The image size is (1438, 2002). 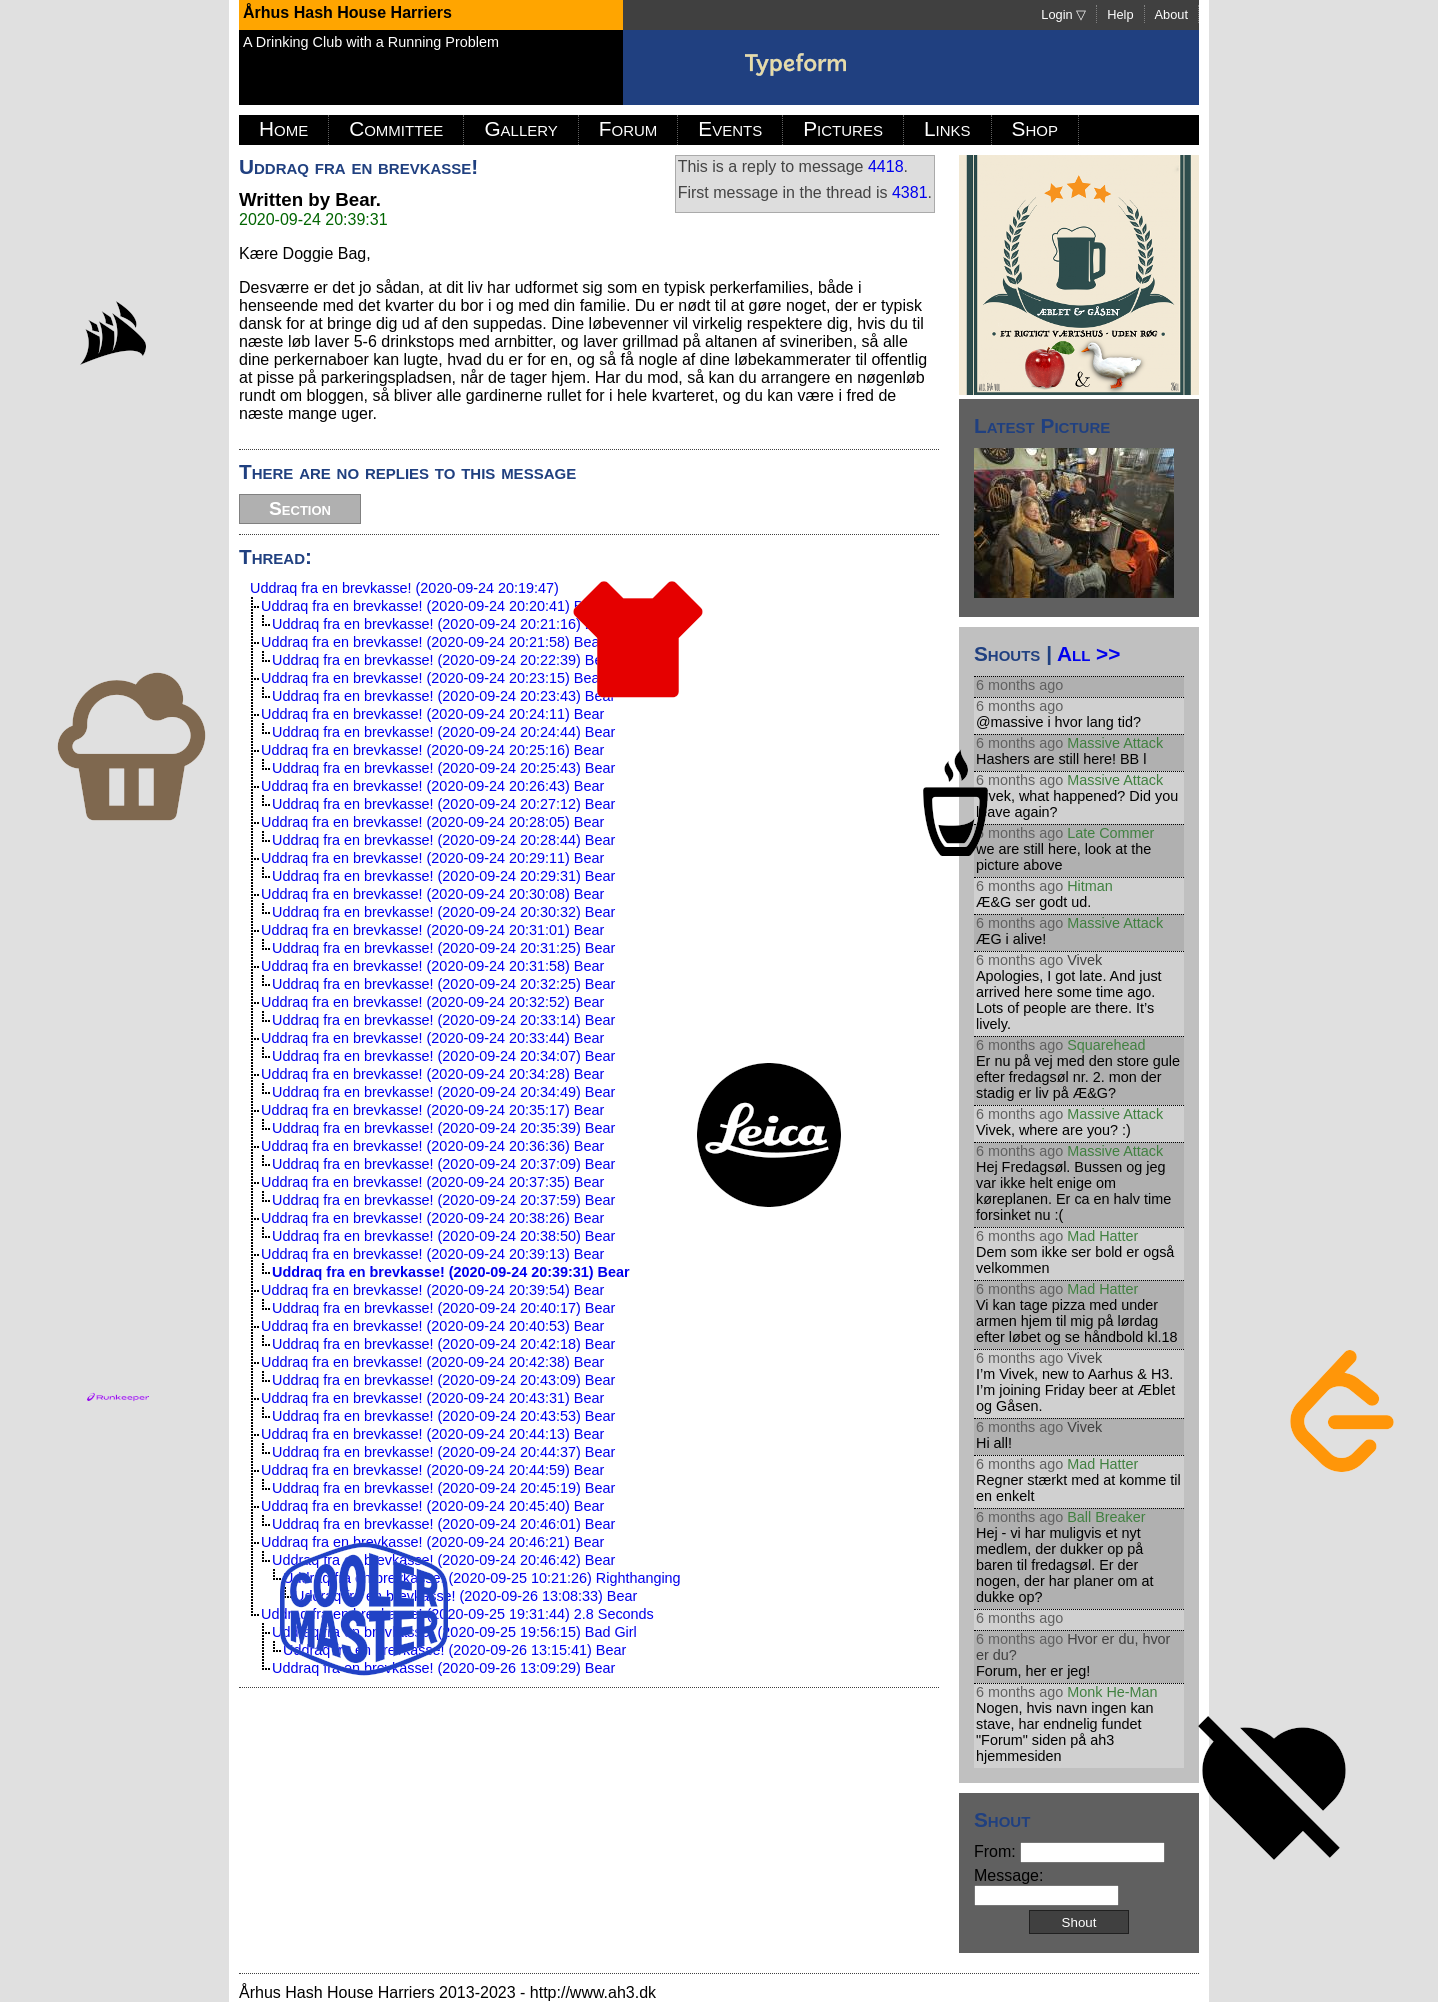 What do you see at coordinates (1274, 1792) in the screenshot?
I see `dislike or remove from favorites` at bounding box center [1274, 1792].